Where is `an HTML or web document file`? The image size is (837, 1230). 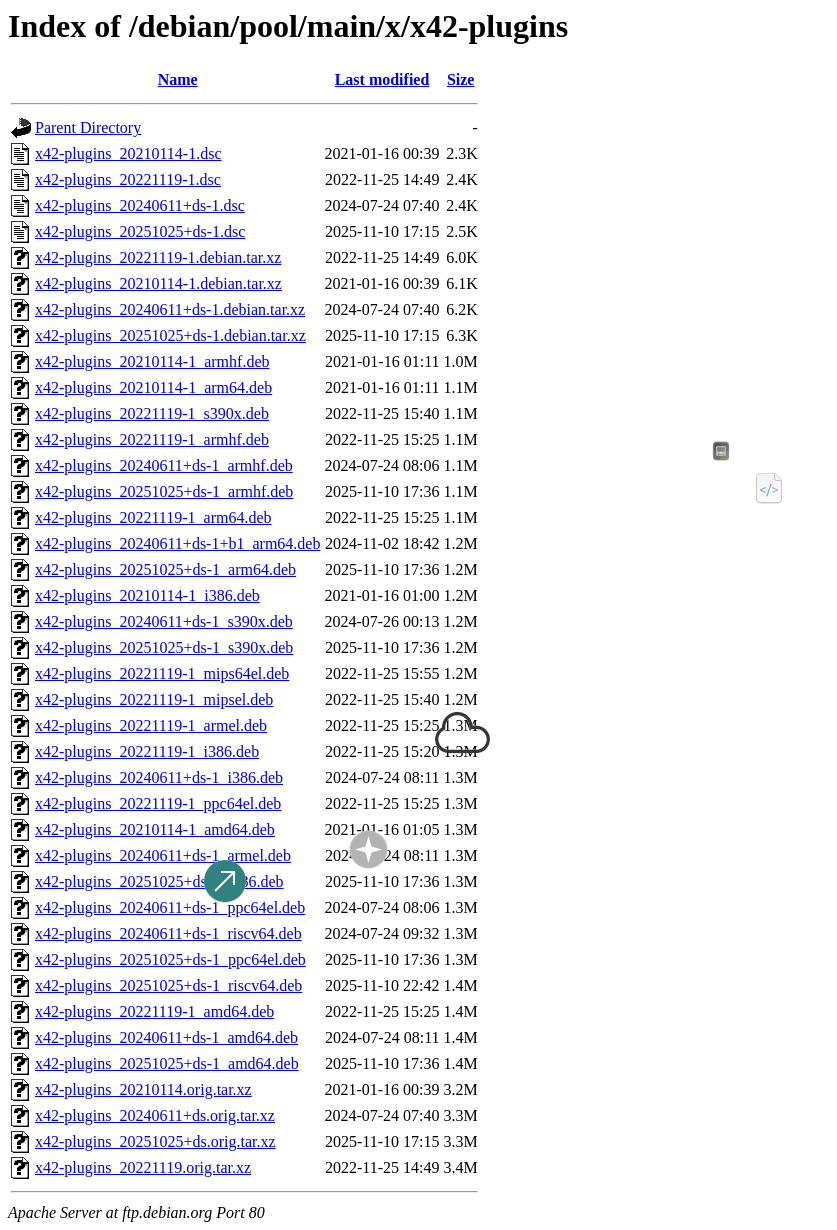
an HTML or web document file is located at coordinates (769, 488).